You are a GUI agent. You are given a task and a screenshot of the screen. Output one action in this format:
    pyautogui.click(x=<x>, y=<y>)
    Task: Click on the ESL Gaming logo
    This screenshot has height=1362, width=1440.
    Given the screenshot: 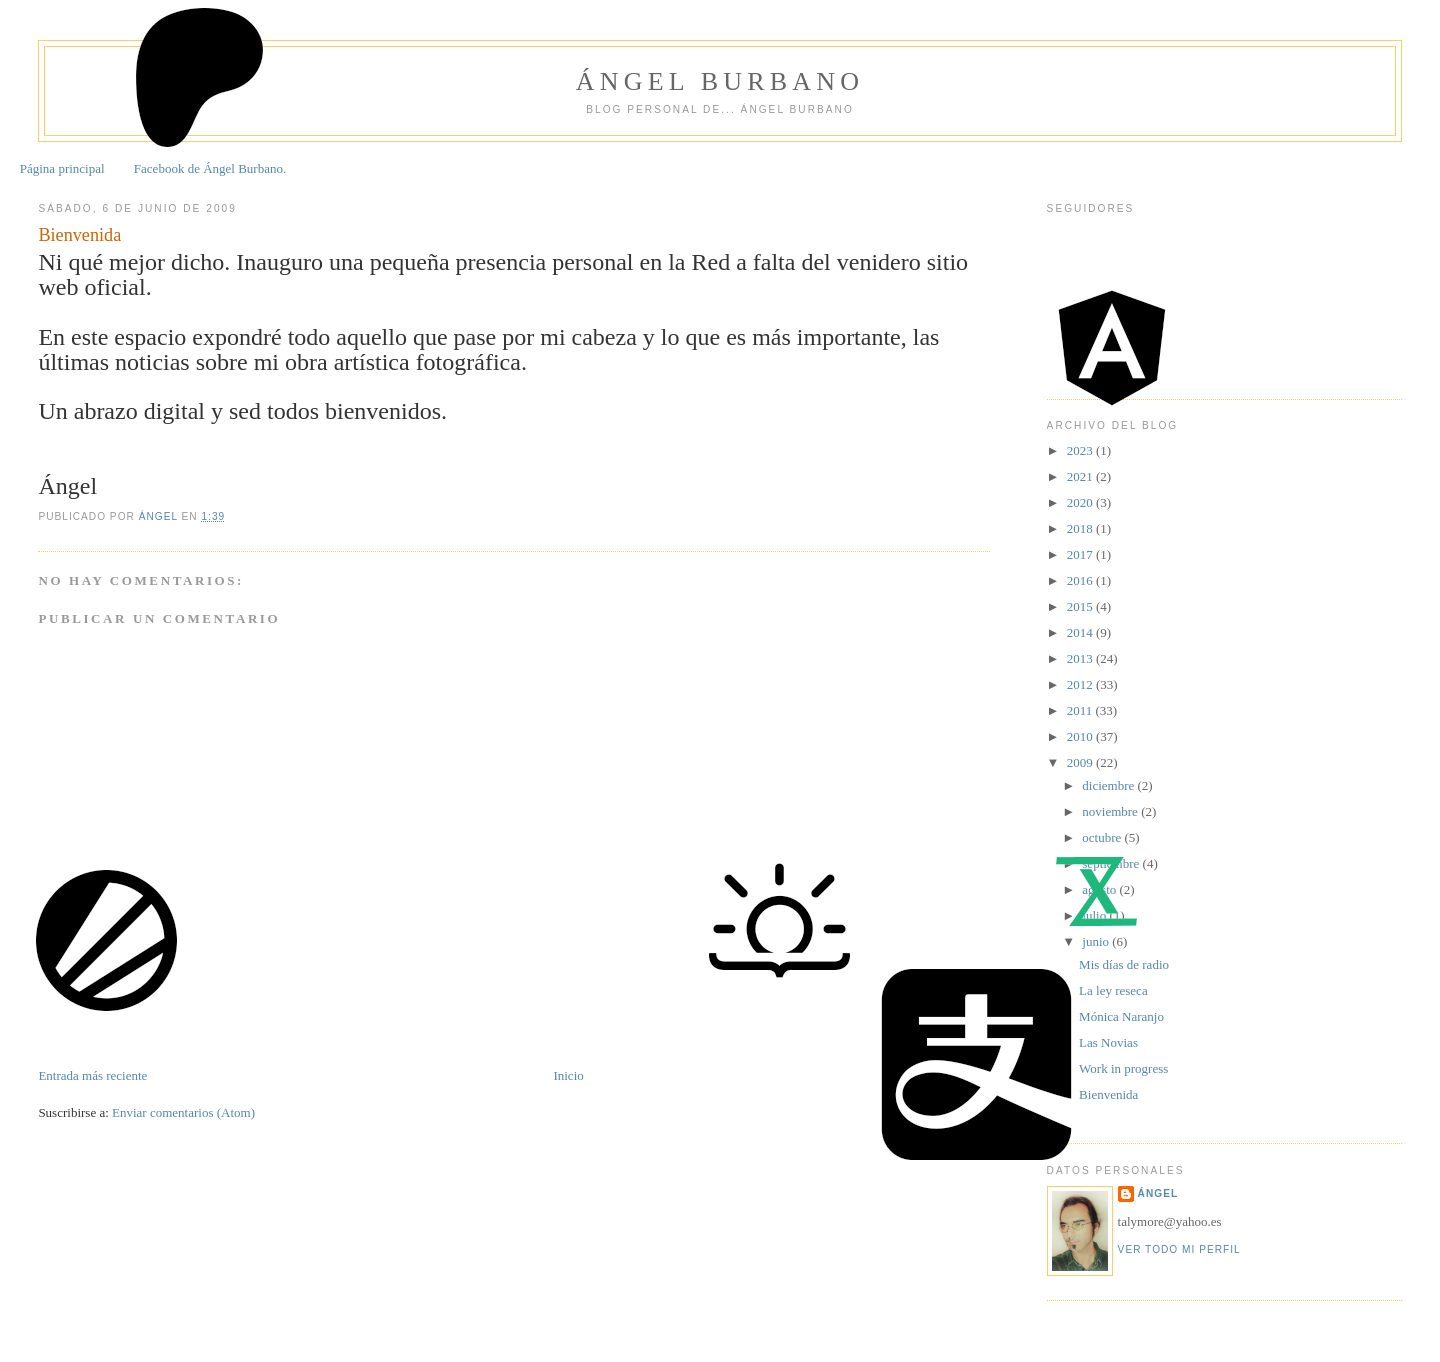 What is the action you would take?
    pyautogui.click(x=106, y=940)
    